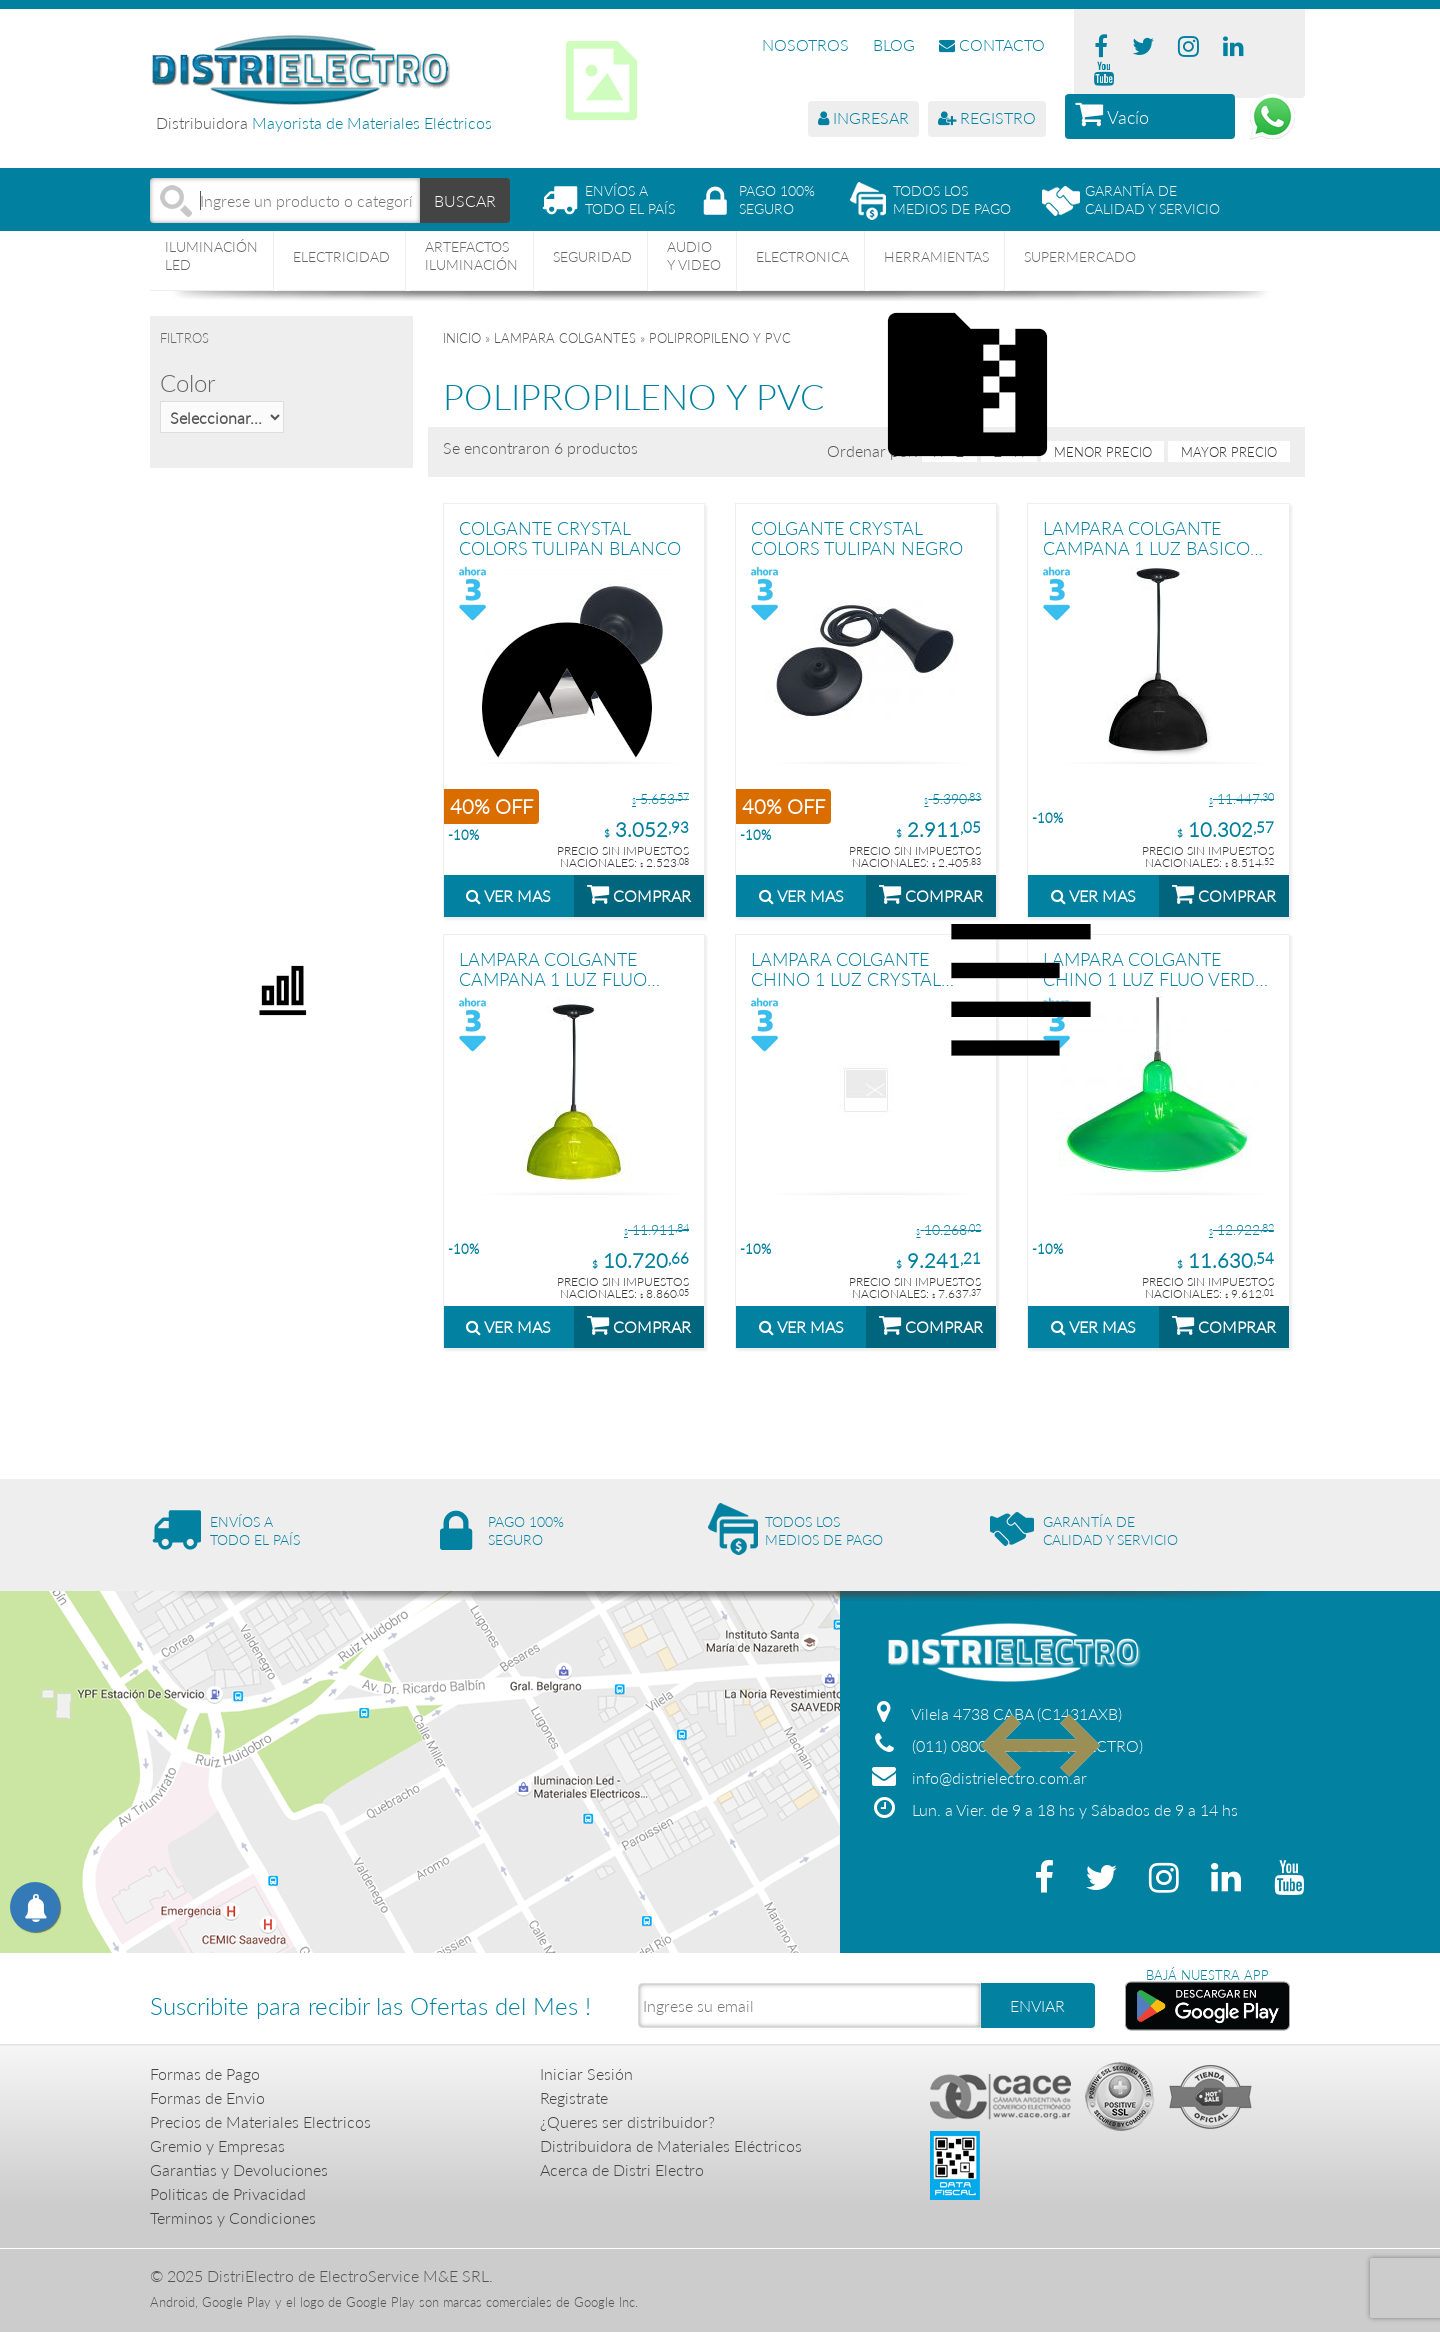 The width and height of the screenshot is (1440, 2332). Describe the element at coordinates (1021, 986) in the screenshot. I see `align text to the left` at that location.